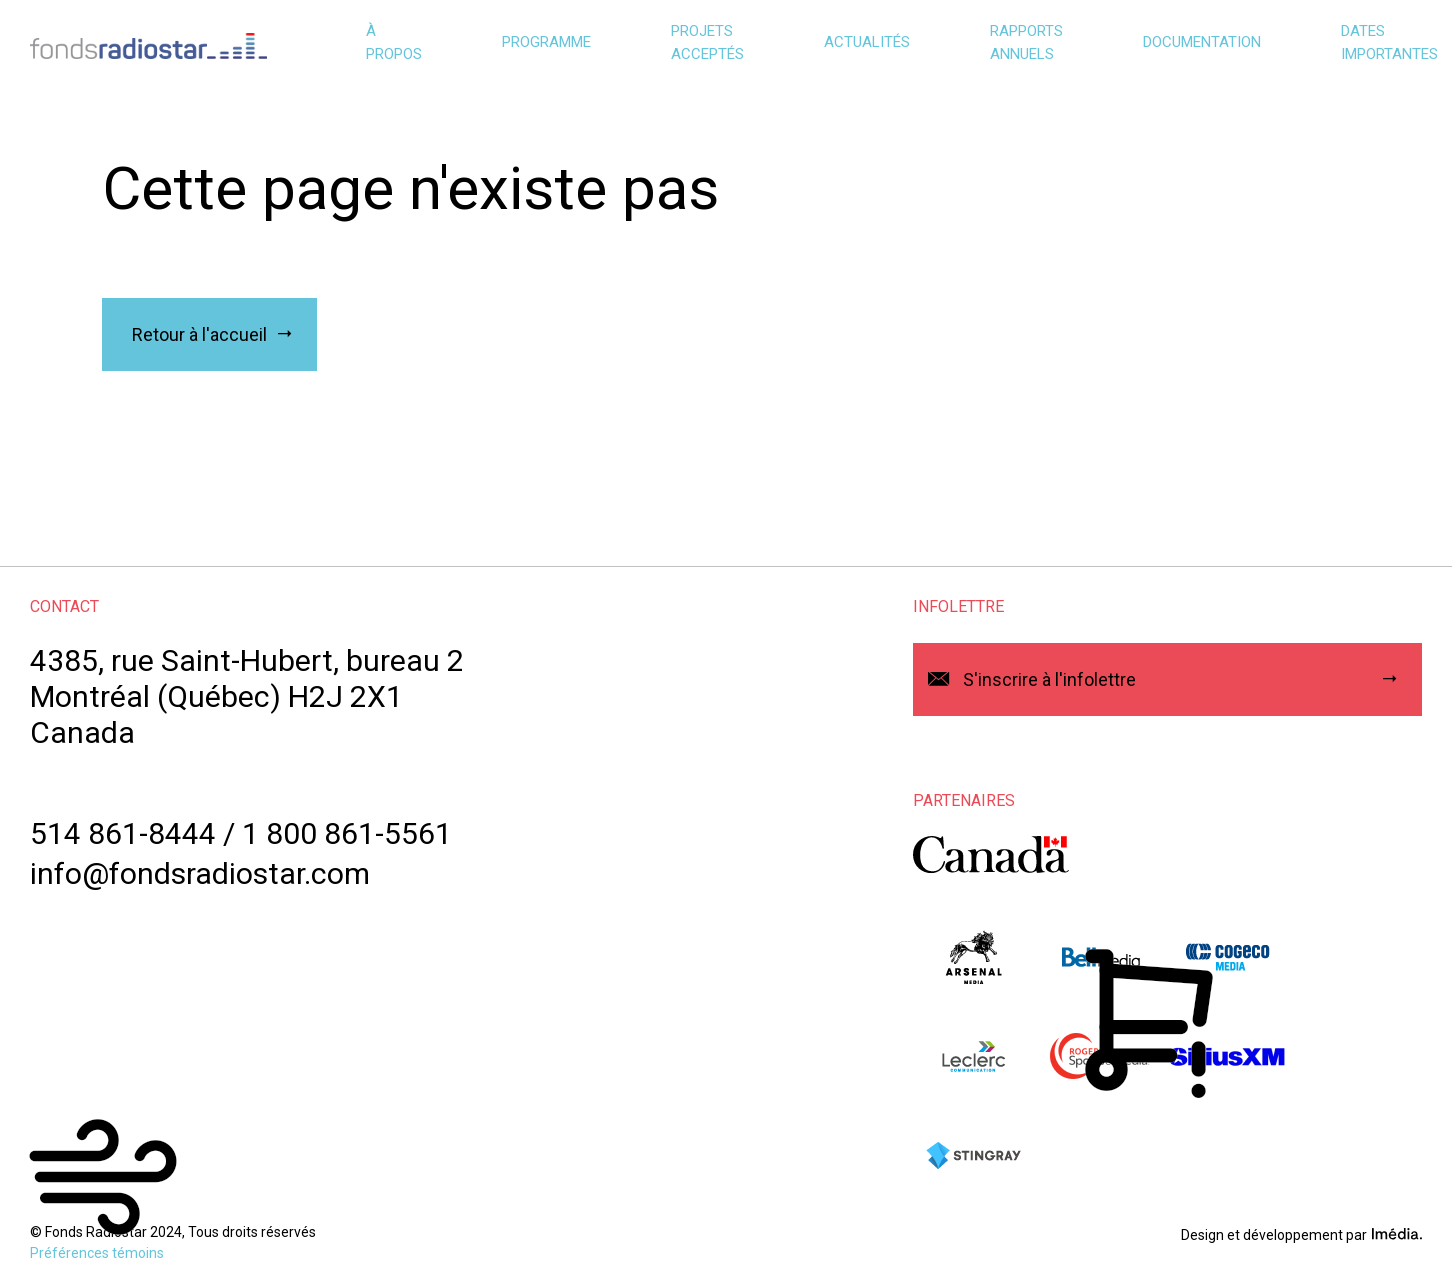 The image size is (1452, 1264). What do you see at coordinates (1149, 1020) in the screenshot?
I see `cart requires attention or has an issue` at bounding box center [1149, 1020].